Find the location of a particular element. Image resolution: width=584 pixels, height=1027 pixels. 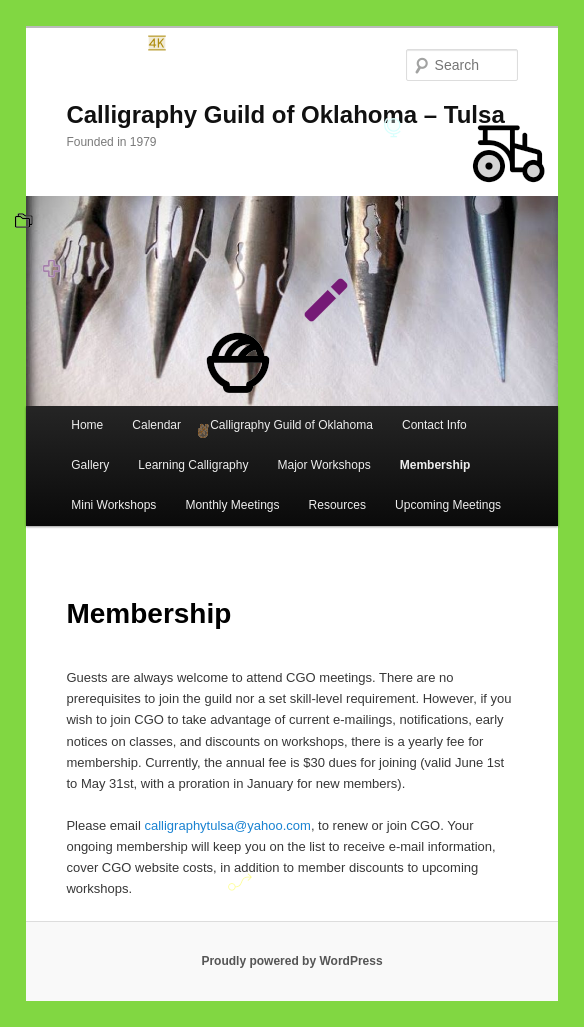

apply automatic enhancements or effects is located at coordinates (326, 300).